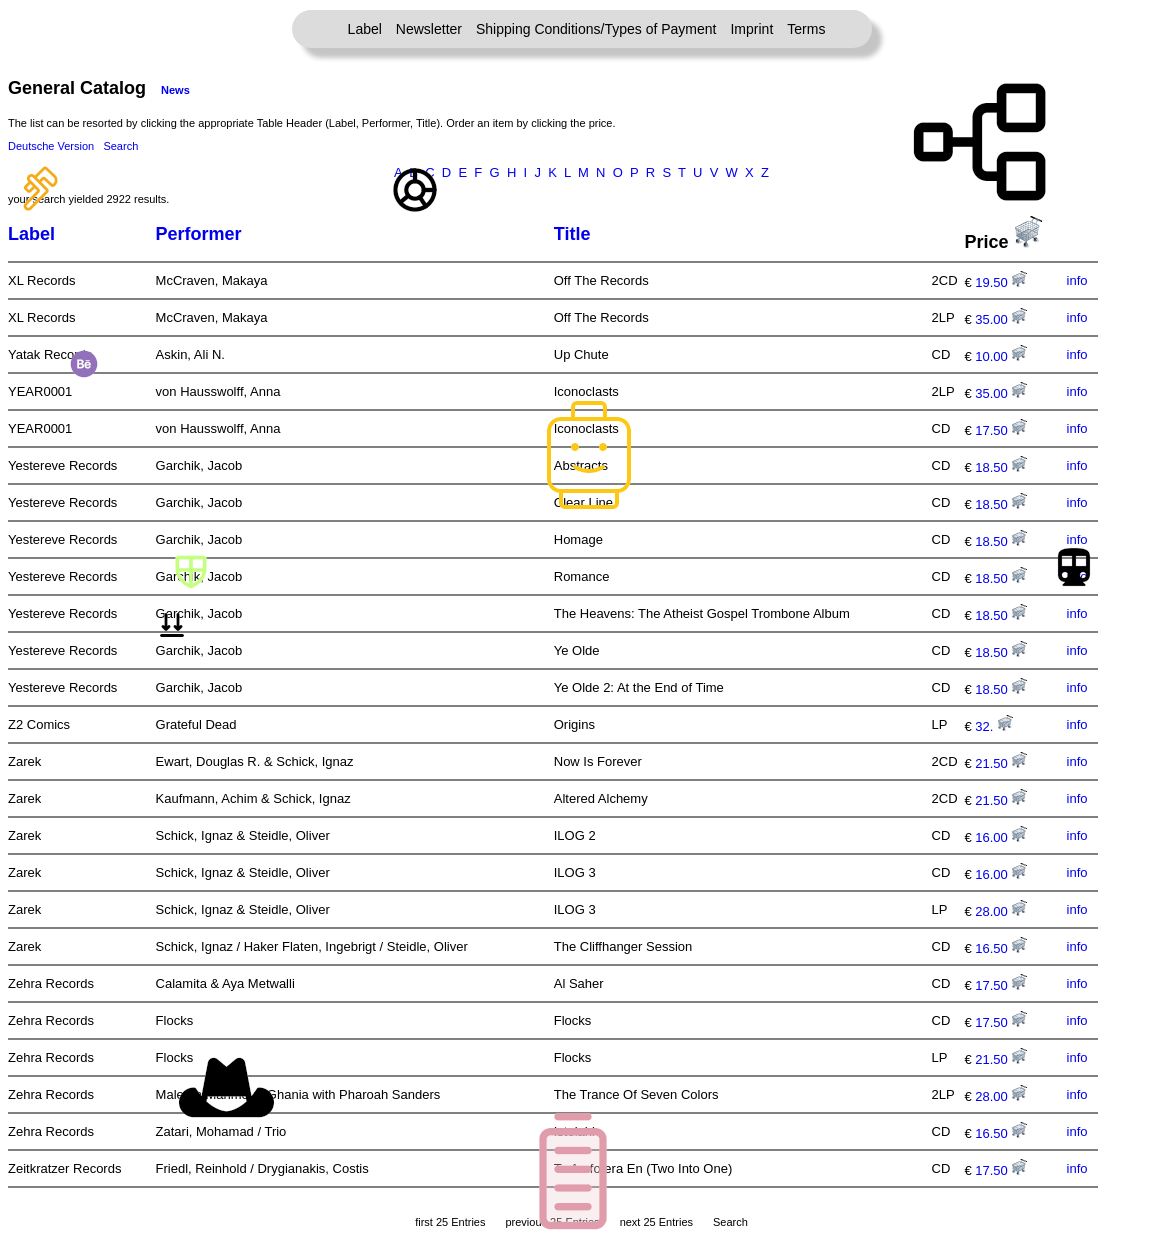 This screenshot has height=1246, width=1163. I want to click on view data breakdown in a donut chart, so click(415, 190).